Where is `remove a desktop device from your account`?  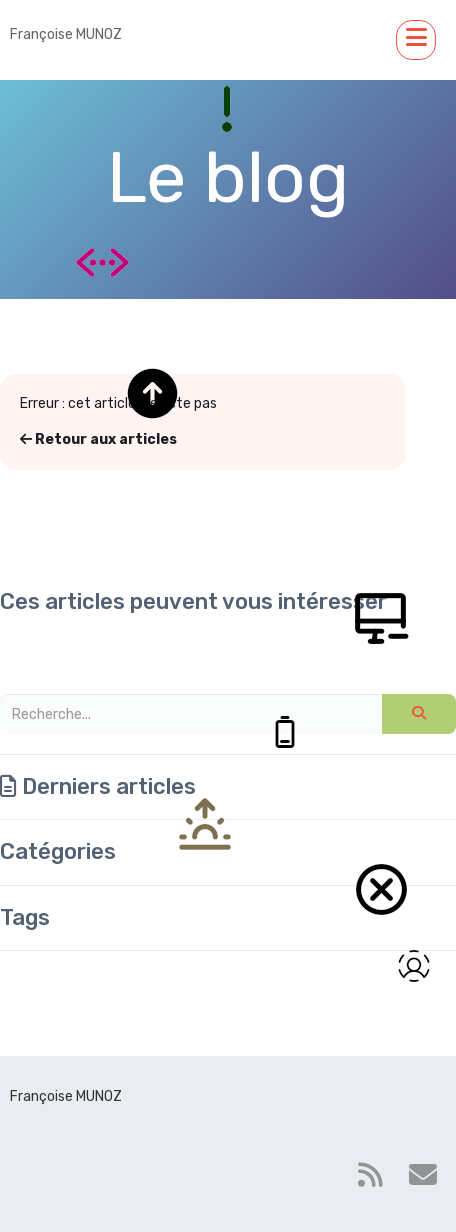
remove a desktop device from your account is located at coordinates (380, 618).